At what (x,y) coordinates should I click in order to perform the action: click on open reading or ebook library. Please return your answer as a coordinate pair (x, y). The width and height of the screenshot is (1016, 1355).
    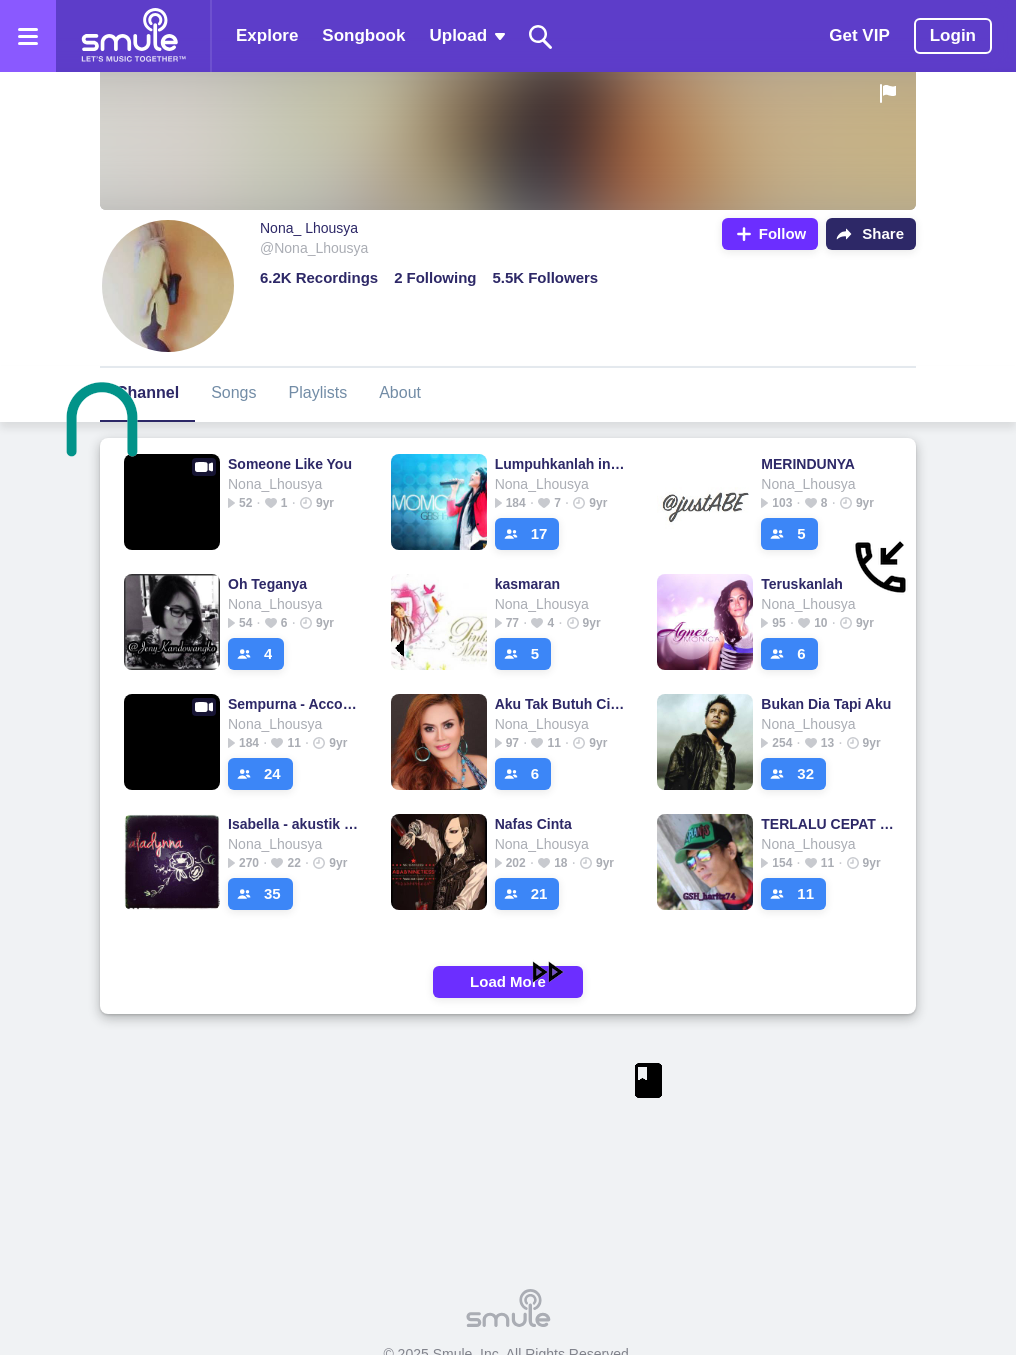
    Looking at the image, I should click on (648, 1080).